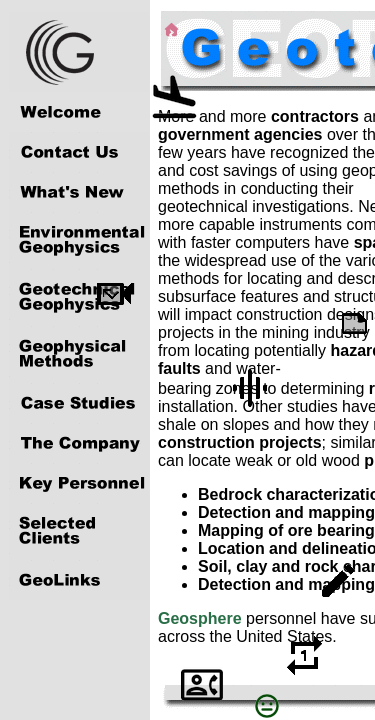 The image size is (375, 720). I want to click on indicates a missed video call, so click(114, 294).